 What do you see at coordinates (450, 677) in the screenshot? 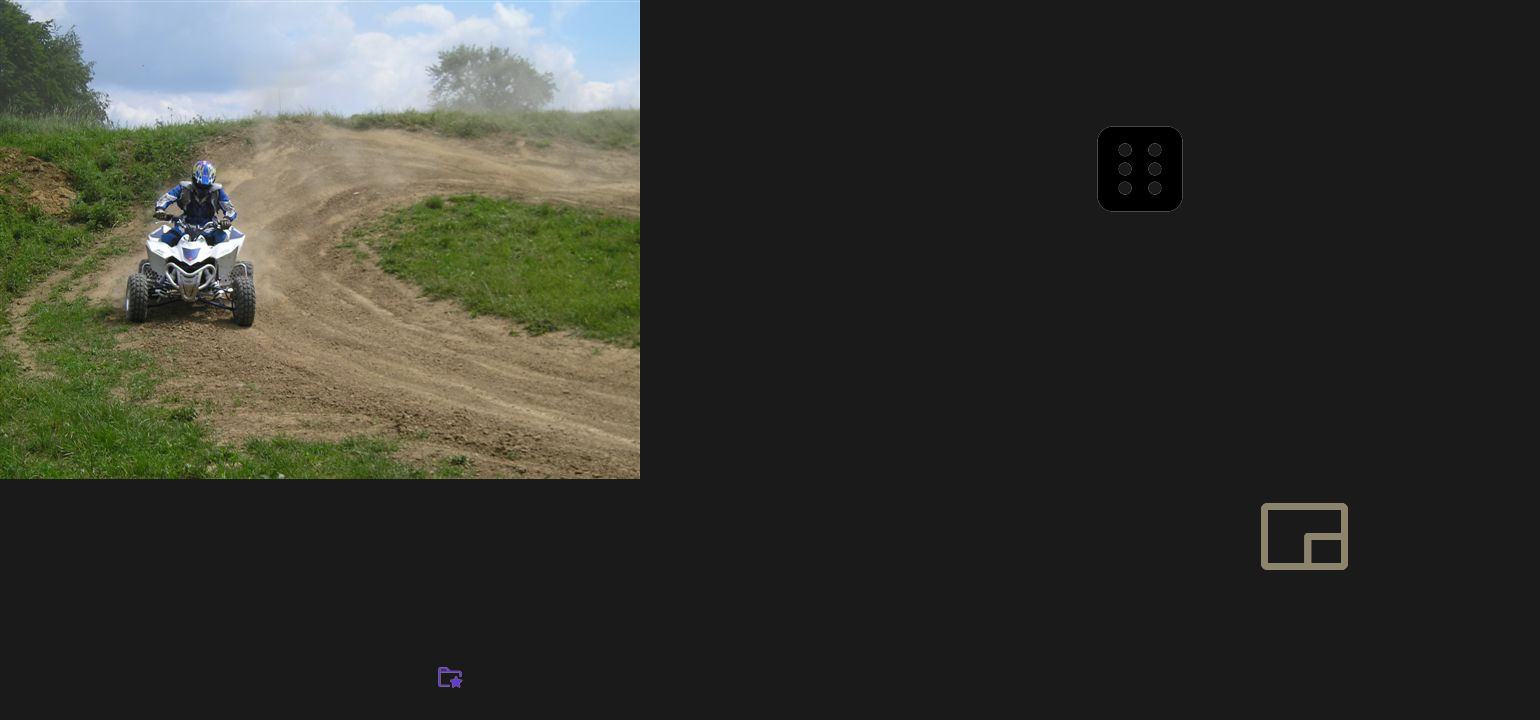
I see `access your starred or favorite files` at bounding box center [450, 677].